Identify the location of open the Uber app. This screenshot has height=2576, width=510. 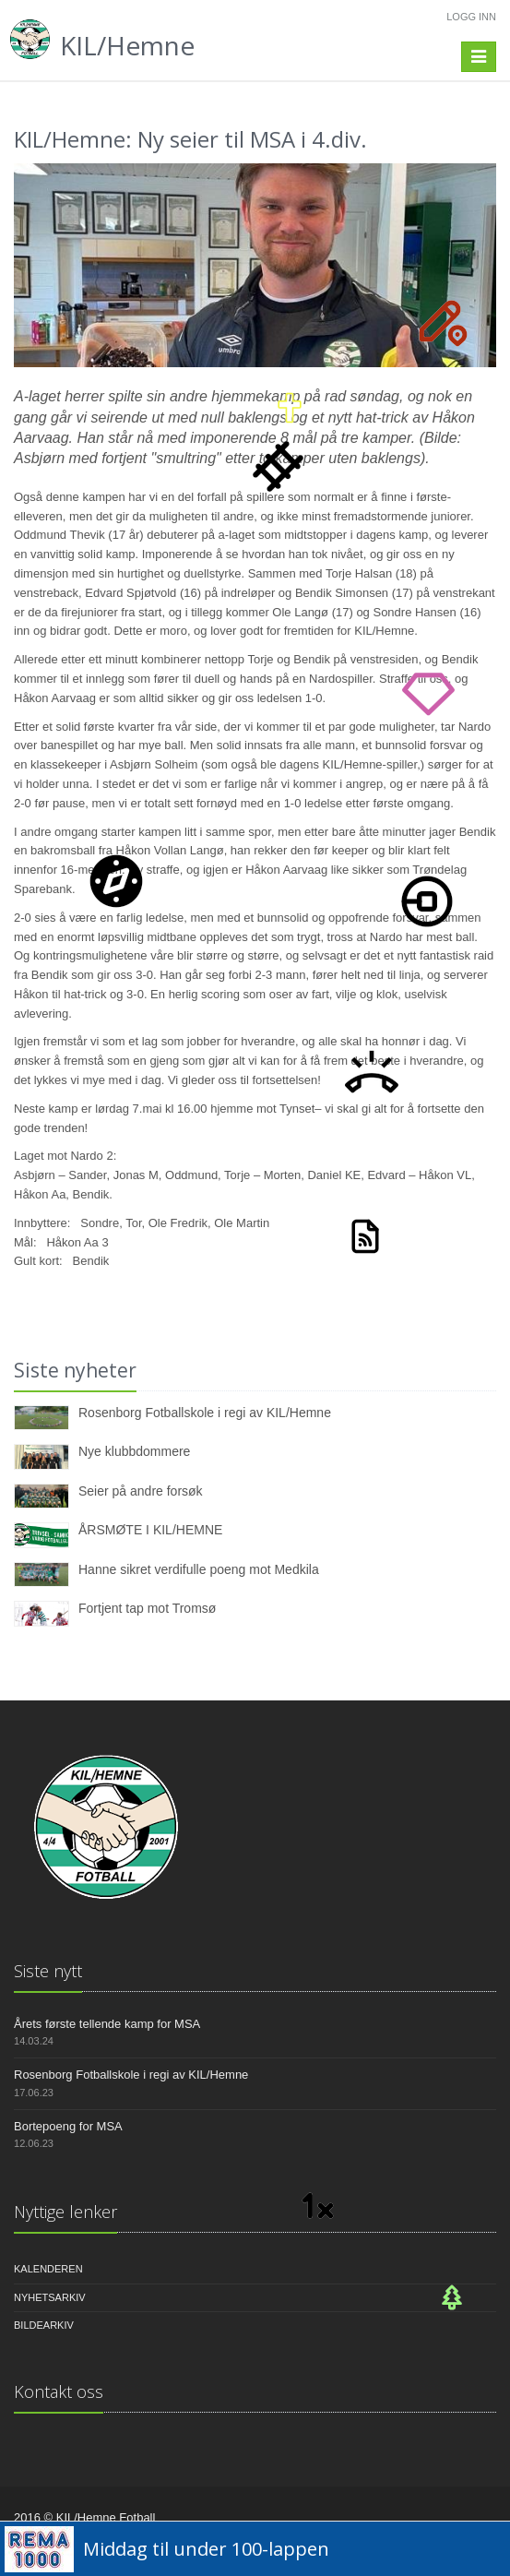
(427, 901).